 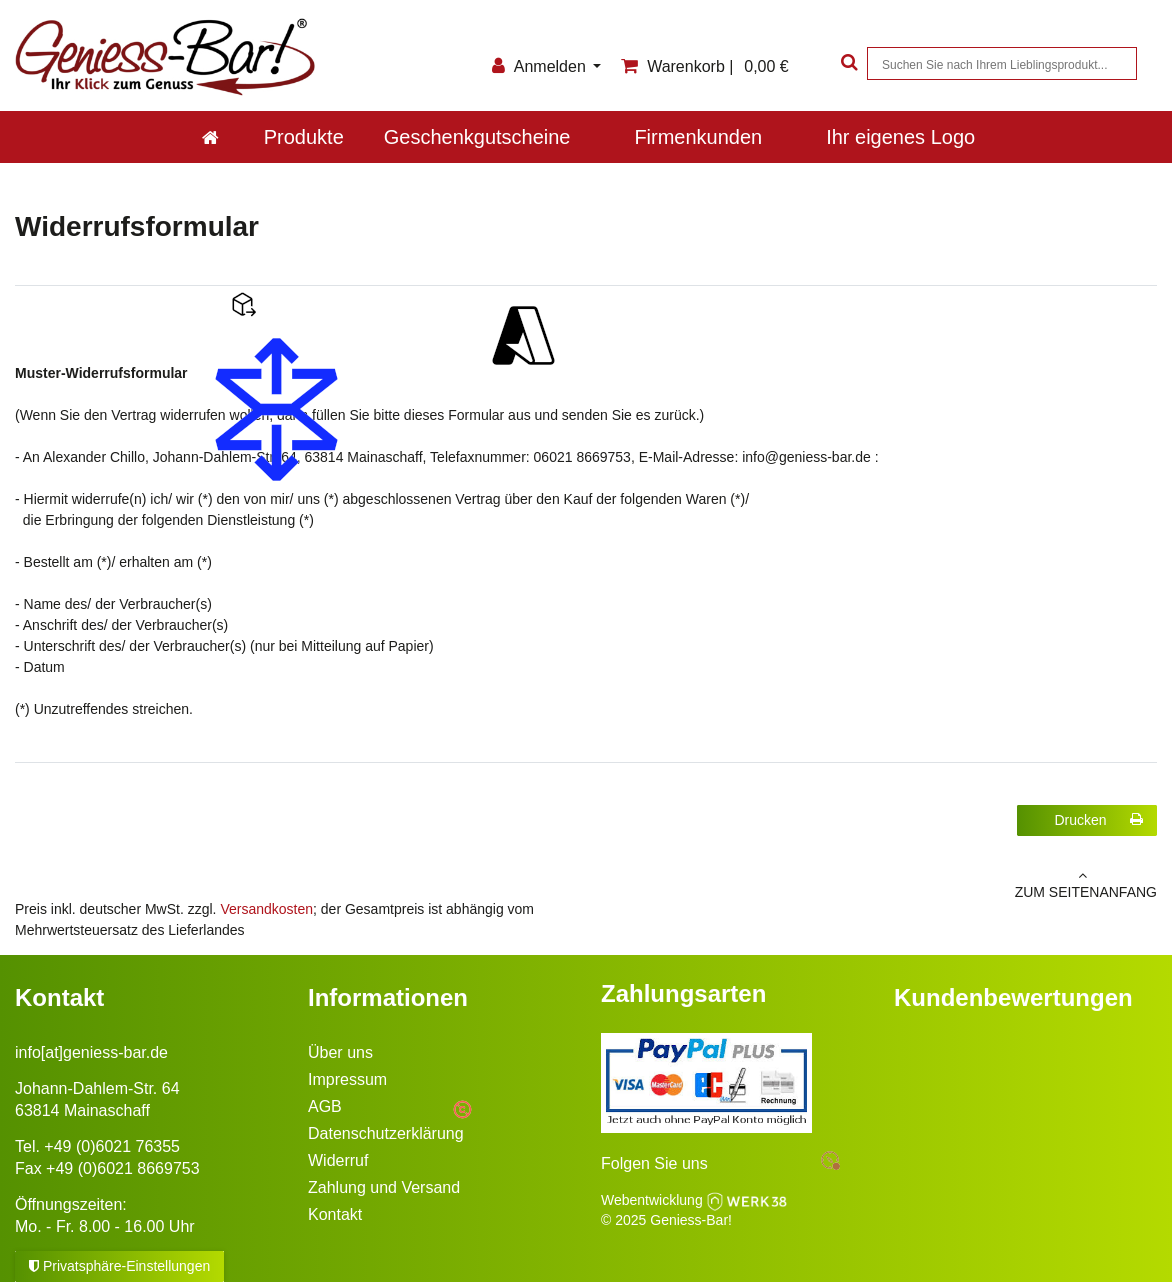 What do you see at coordinates (242, 304) in the screenshot?
I see `method with return value in code editor` at bounding box center [242, 304].